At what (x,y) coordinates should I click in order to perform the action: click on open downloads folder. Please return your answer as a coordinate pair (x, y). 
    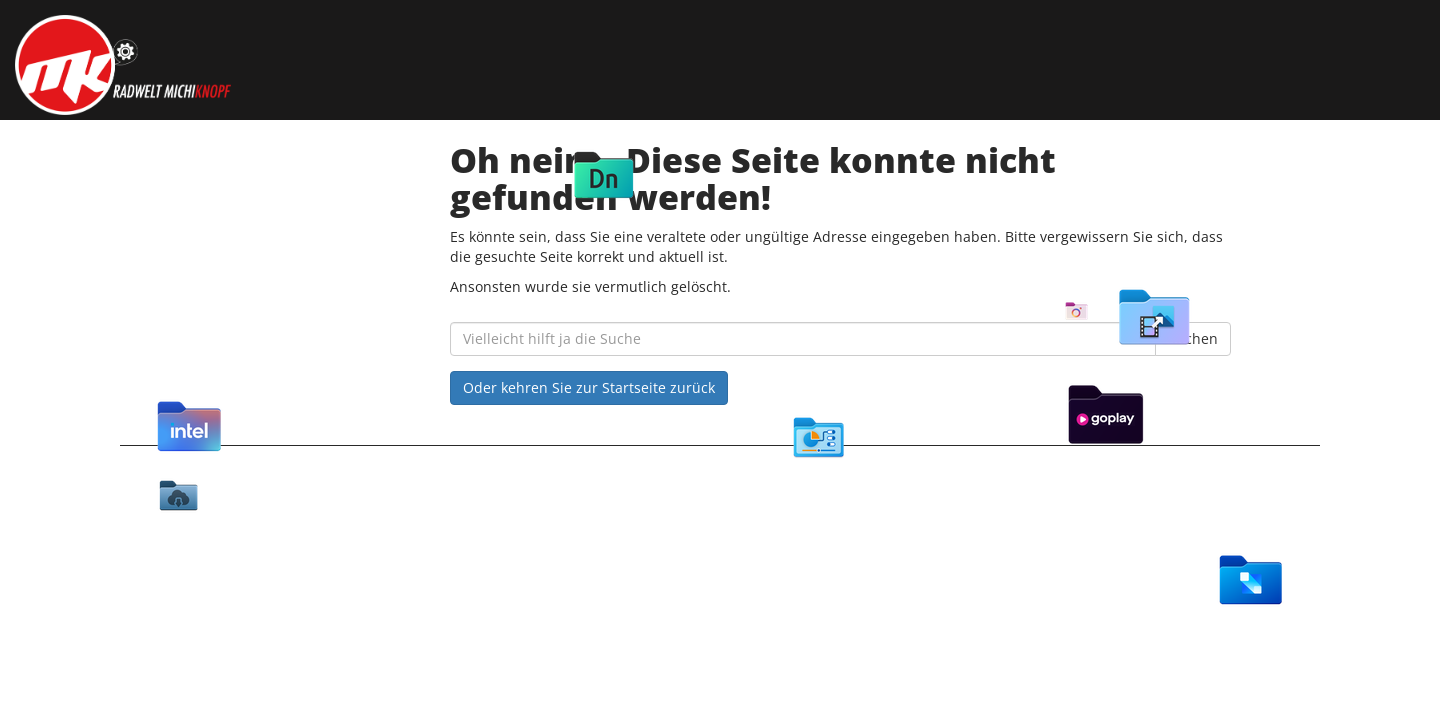
    Looking at the image, I should click on (178, 496).